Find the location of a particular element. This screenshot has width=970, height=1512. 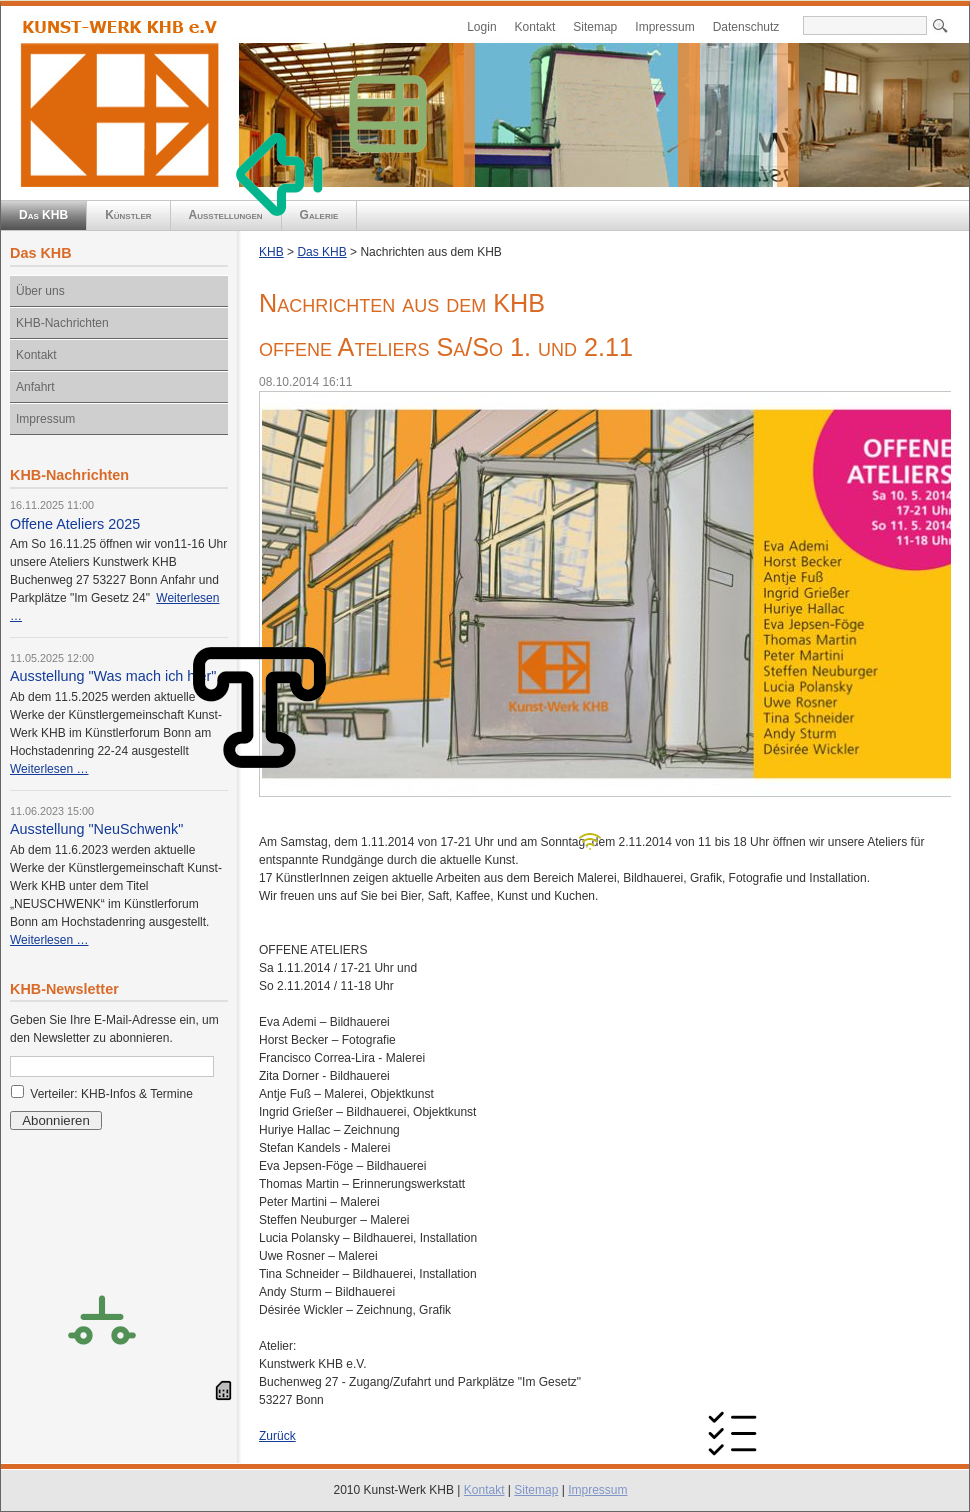

represents a pushbutton component in a circuit diagram is located at coordinates (102, 1320).